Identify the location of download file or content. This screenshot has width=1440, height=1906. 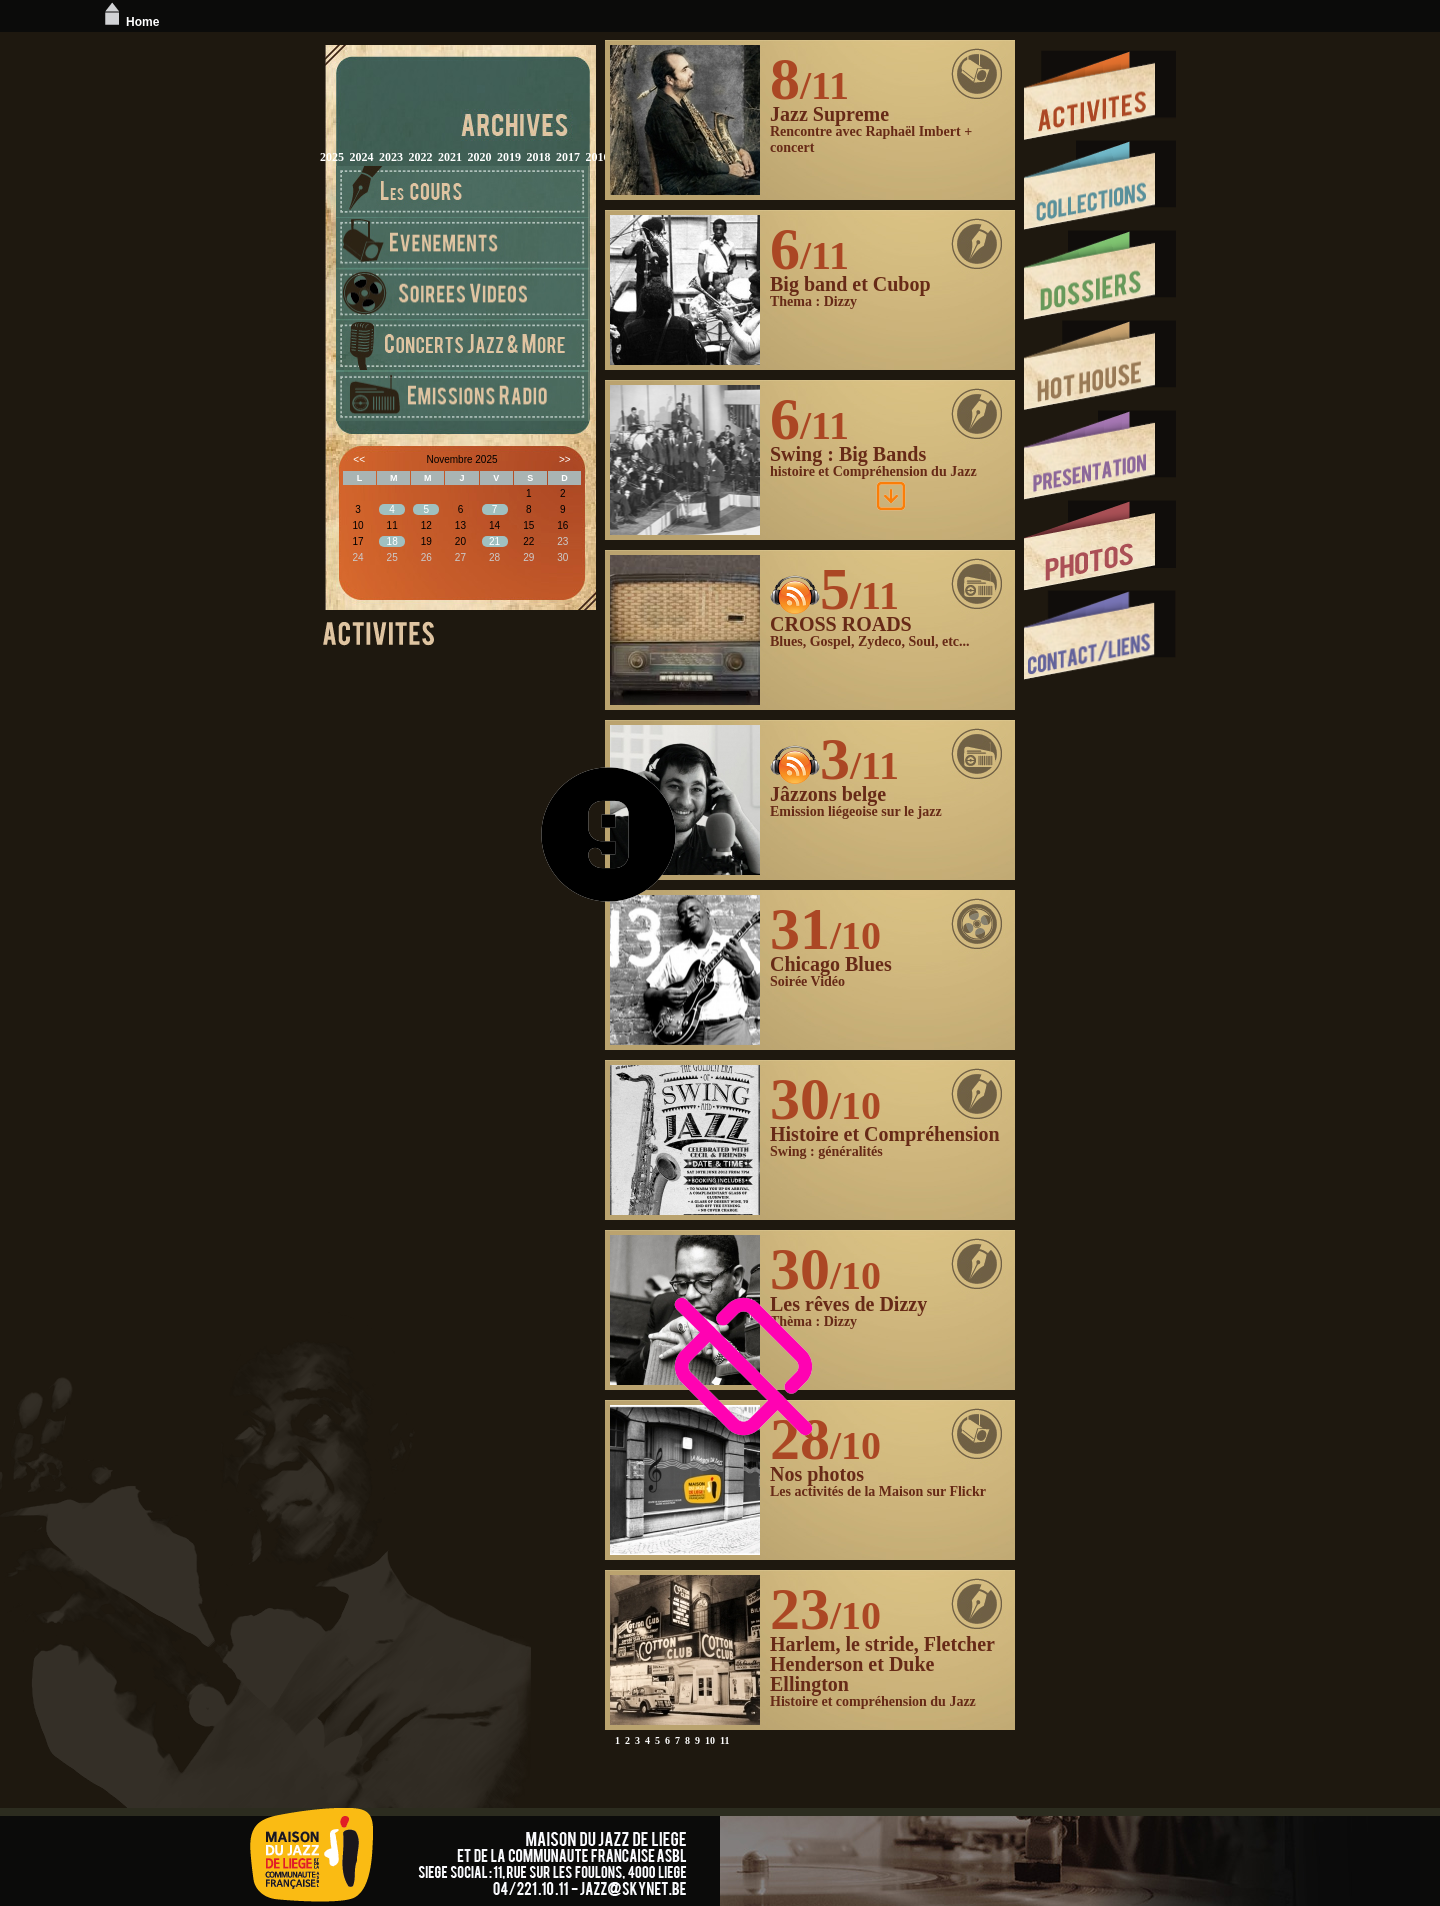
(891, 496).